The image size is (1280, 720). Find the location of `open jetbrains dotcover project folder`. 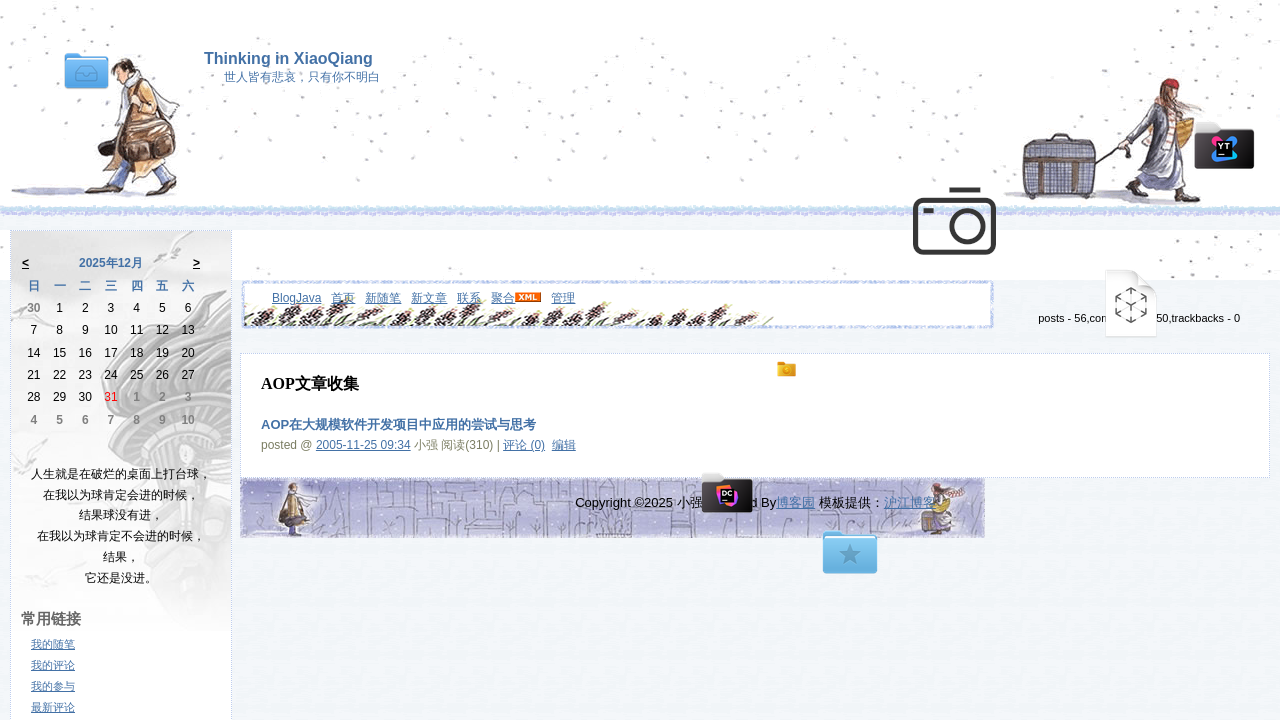

open jetbrains dotcover project folder is located at coordinates (727, 494).